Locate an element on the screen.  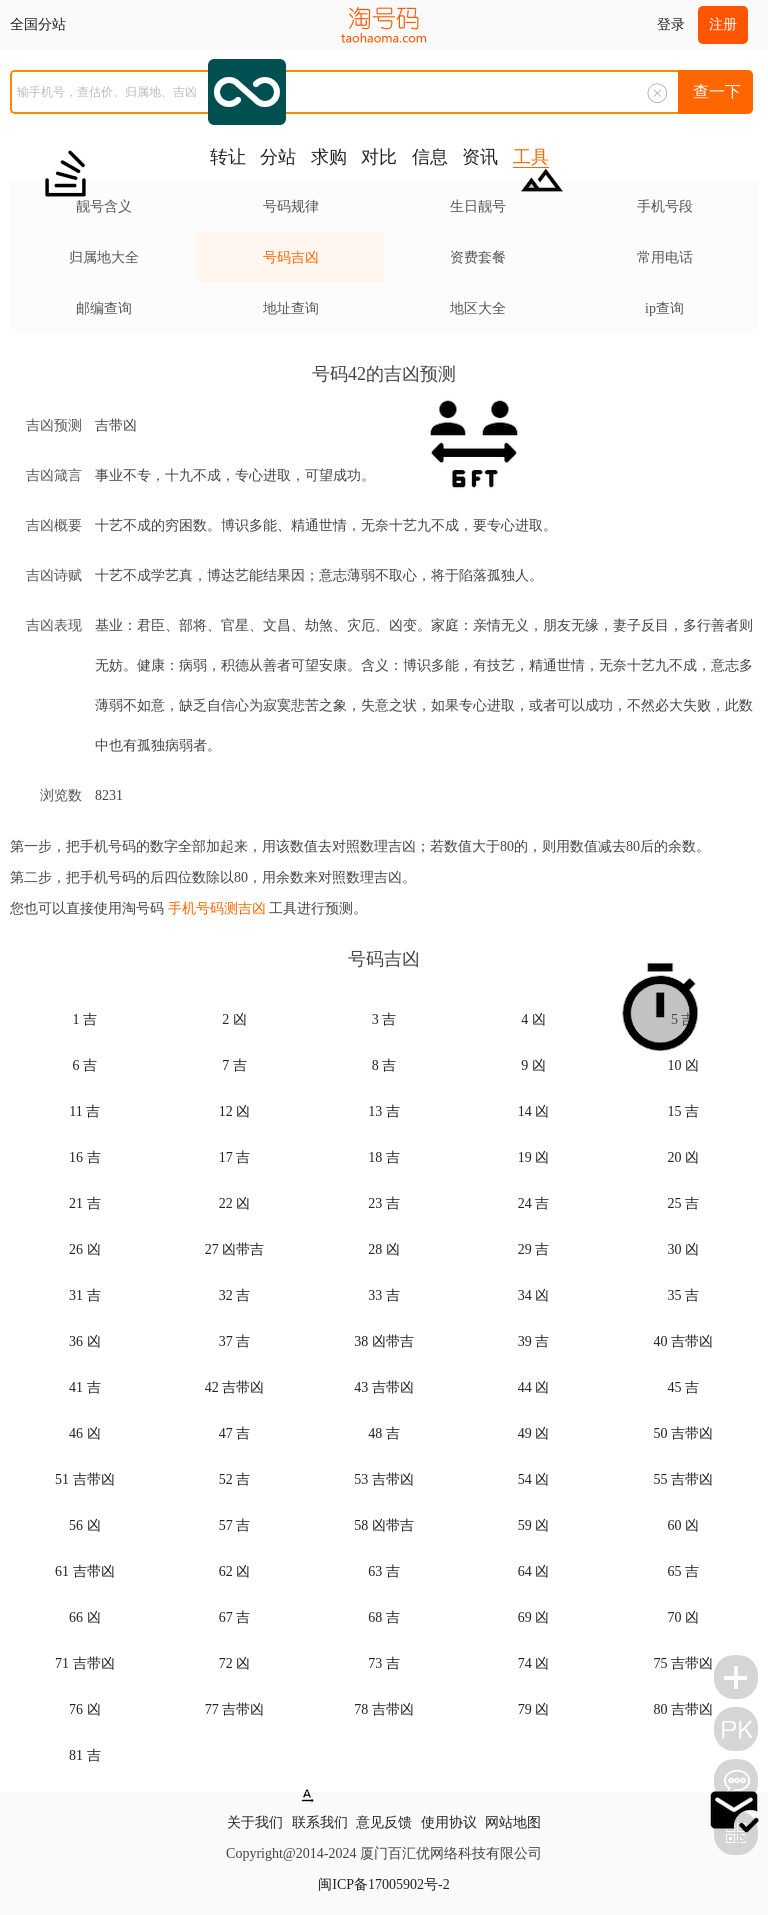
mark email as read is located at coordinates (734, 1810).